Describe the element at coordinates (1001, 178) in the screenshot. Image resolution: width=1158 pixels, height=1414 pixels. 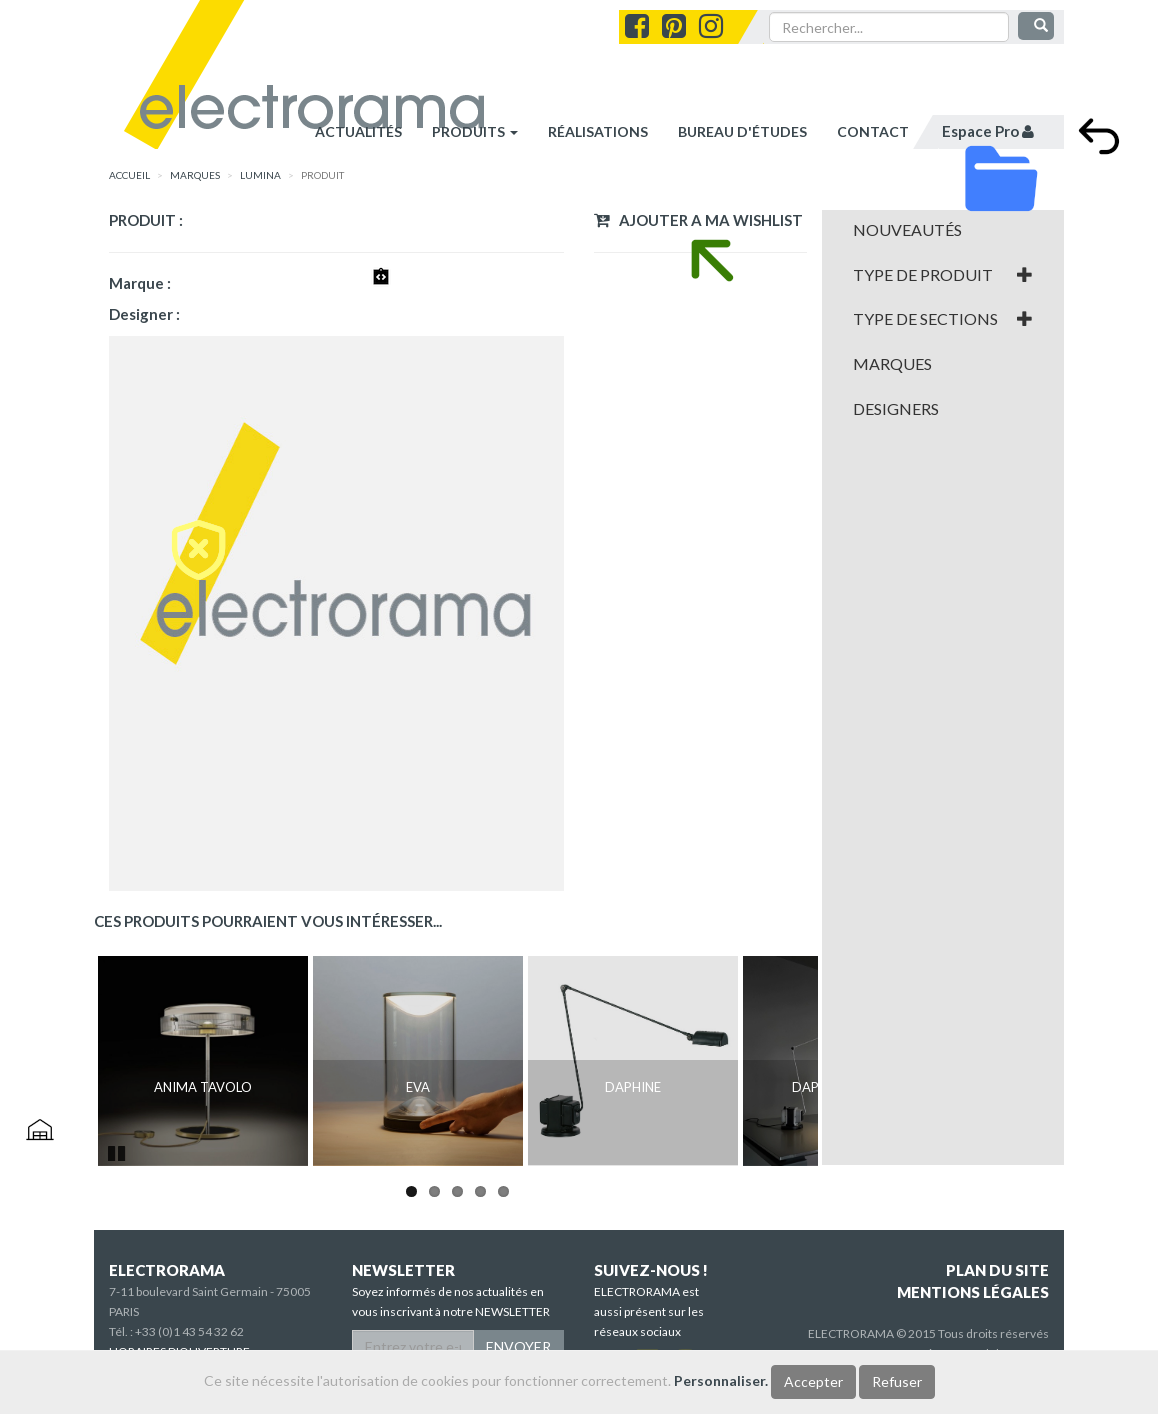
I see `an open folder currently being viewed` at that location.